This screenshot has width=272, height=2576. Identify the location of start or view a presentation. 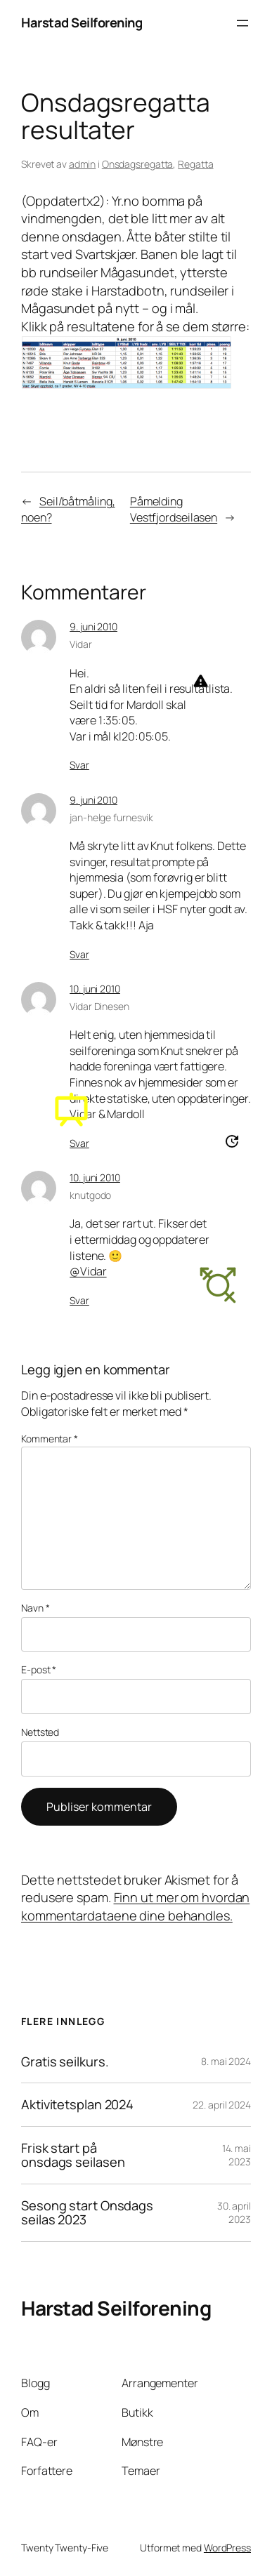
(71, 1110).